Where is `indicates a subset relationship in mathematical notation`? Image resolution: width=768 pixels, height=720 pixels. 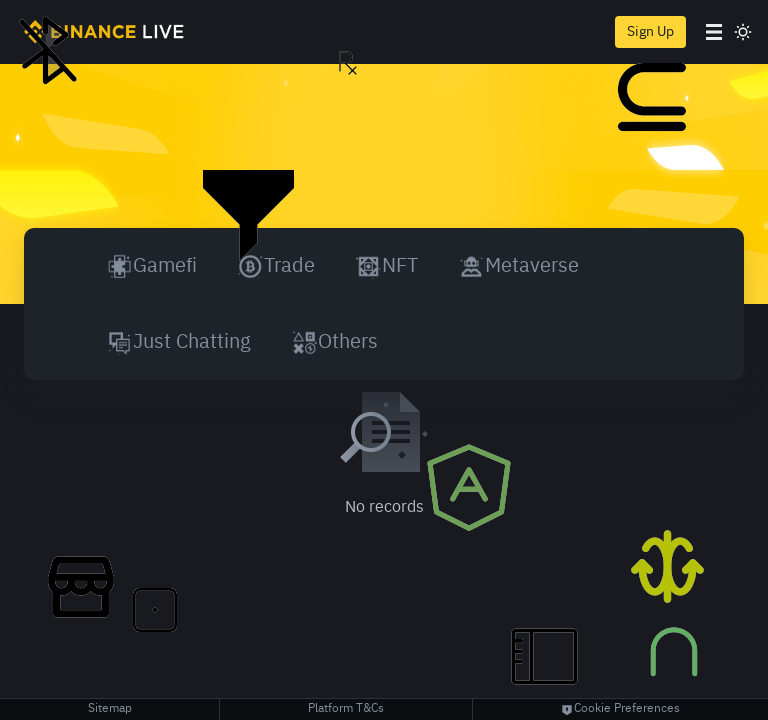 indicates a subset relationship in mathematical notation is located at coordinates (653, 95).